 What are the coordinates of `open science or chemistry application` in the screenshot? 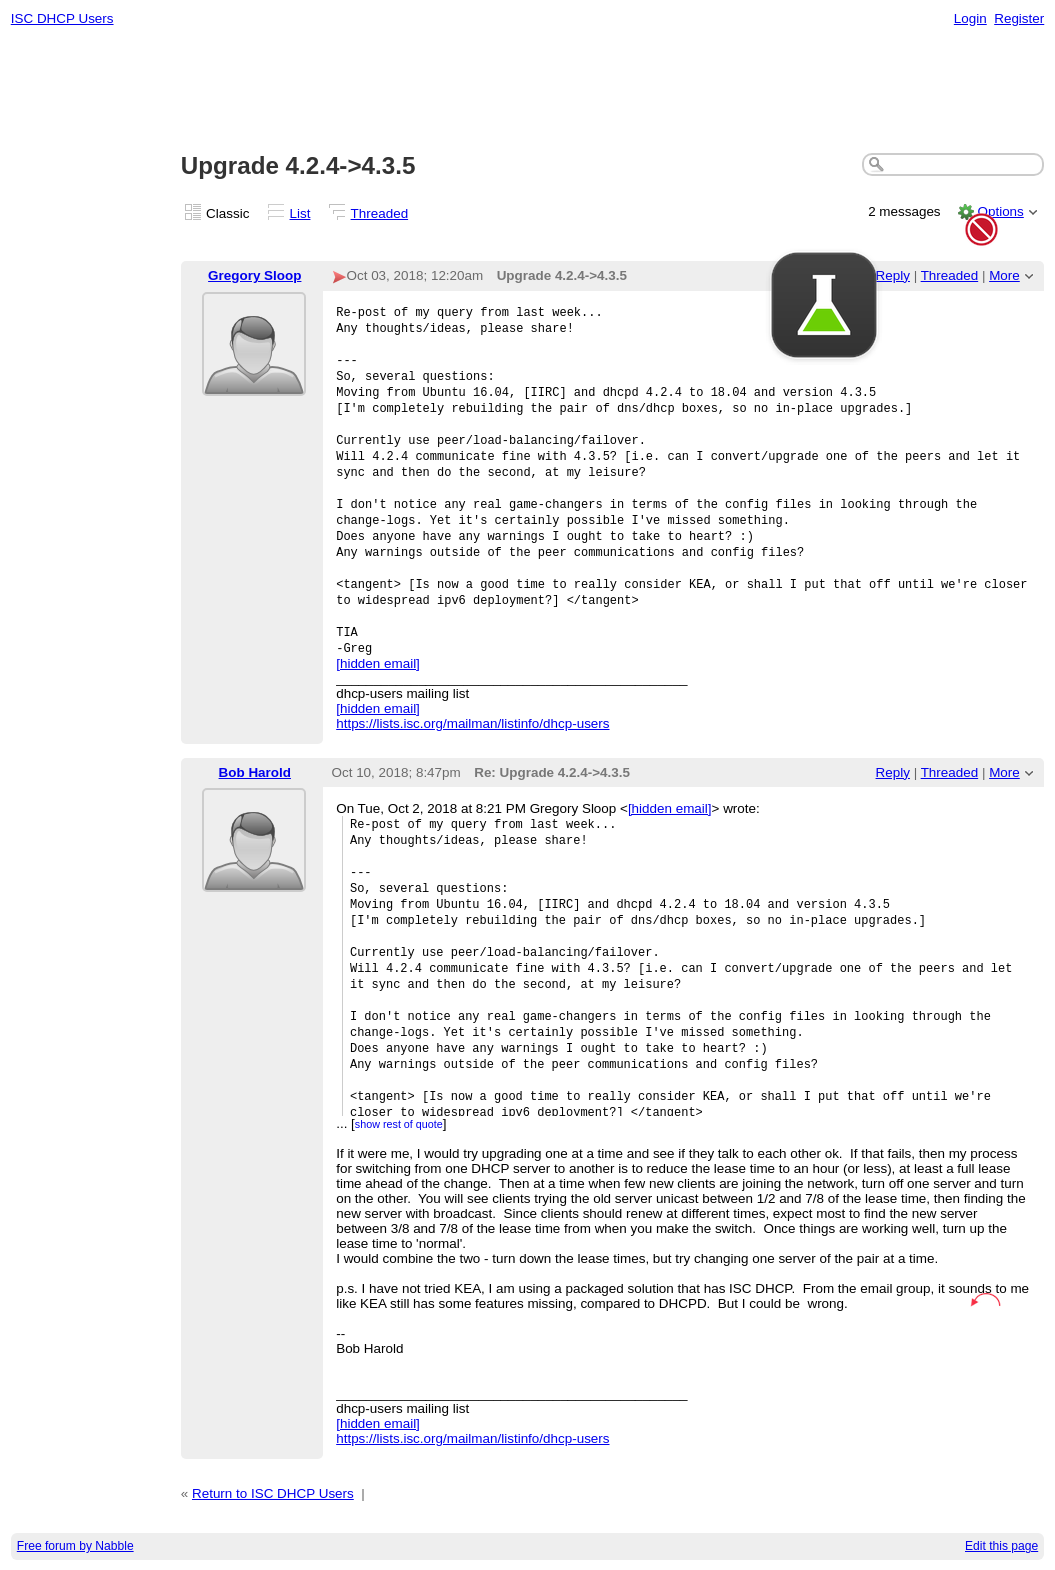 It's located at (824, 305).